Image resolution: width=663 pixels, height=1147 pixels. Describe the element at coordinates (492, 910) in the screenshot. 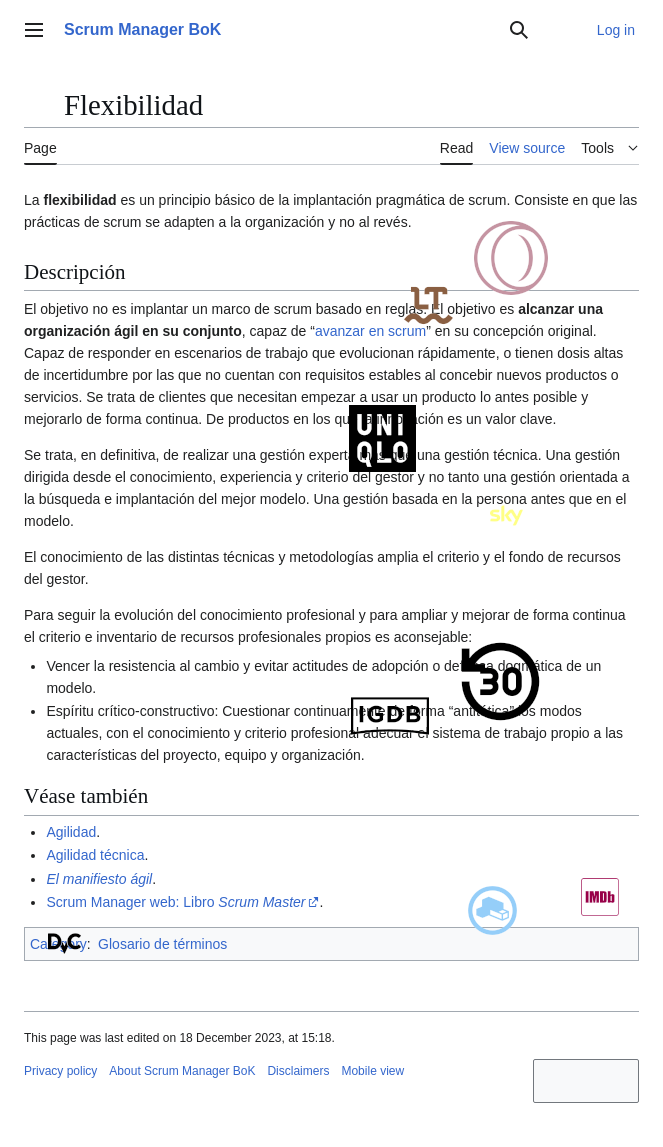

I see `indicates content is licensed for remixing` at that location.